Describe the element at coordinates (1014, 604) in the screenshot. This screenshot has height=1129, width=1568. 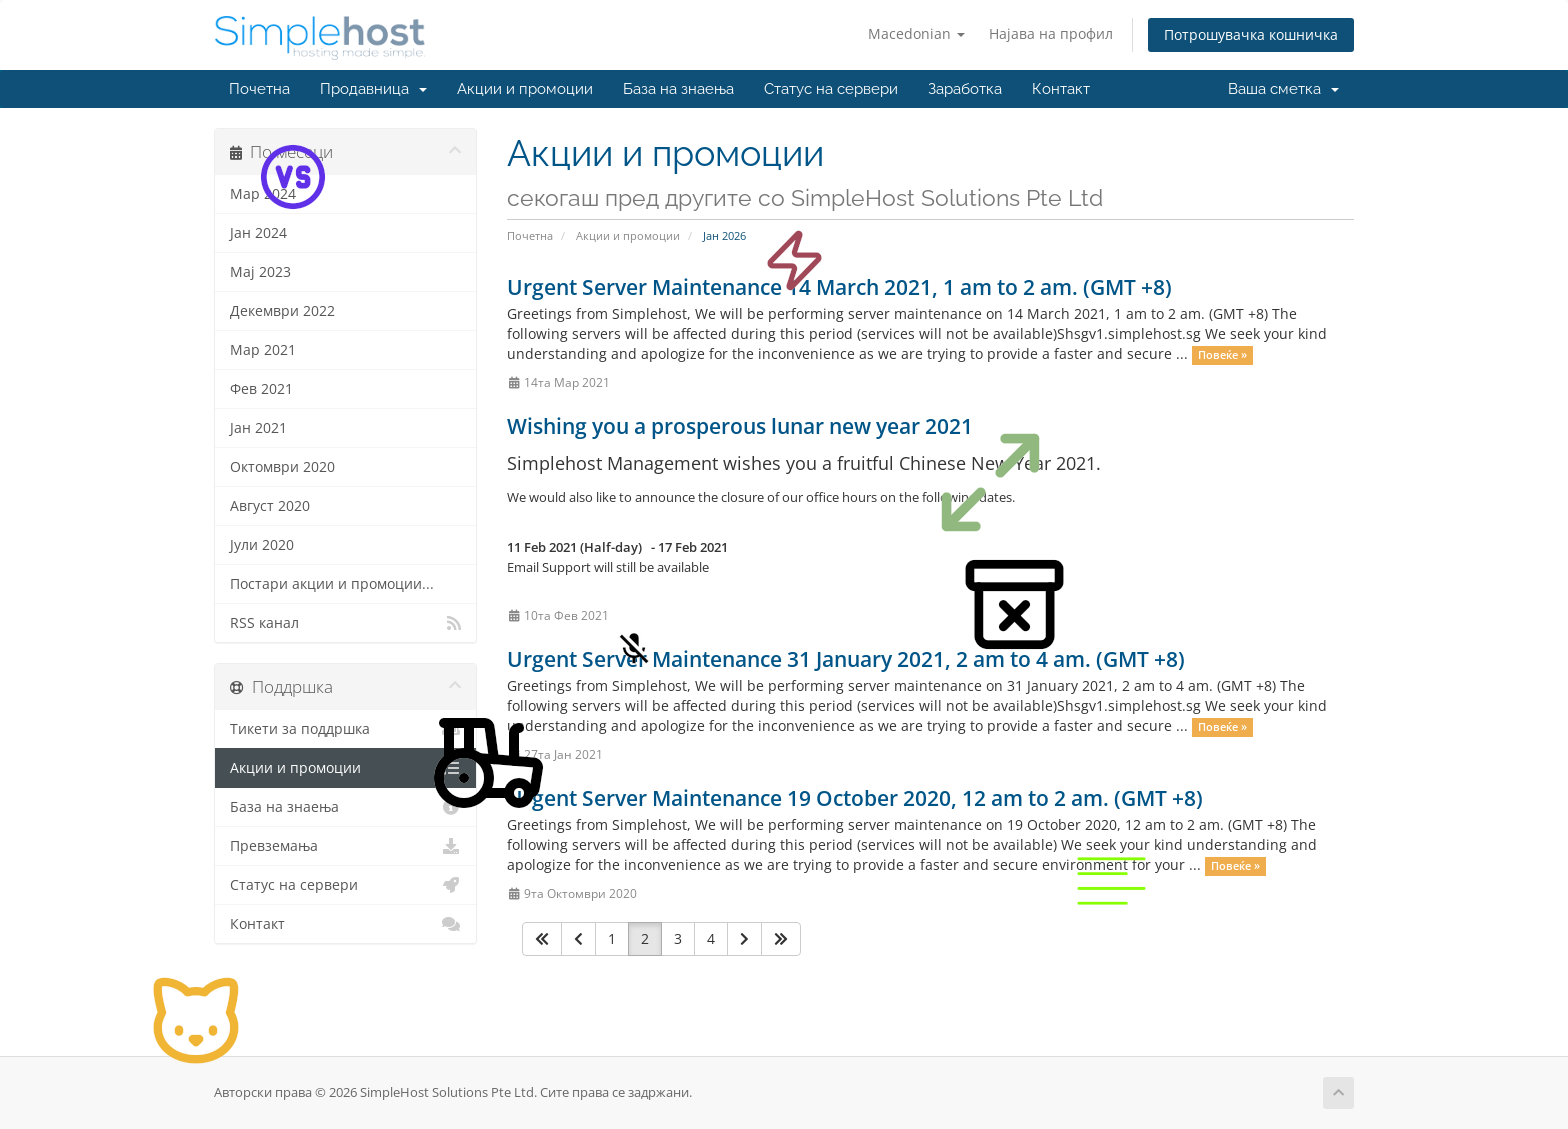
I see `remove item from archive` at that location.